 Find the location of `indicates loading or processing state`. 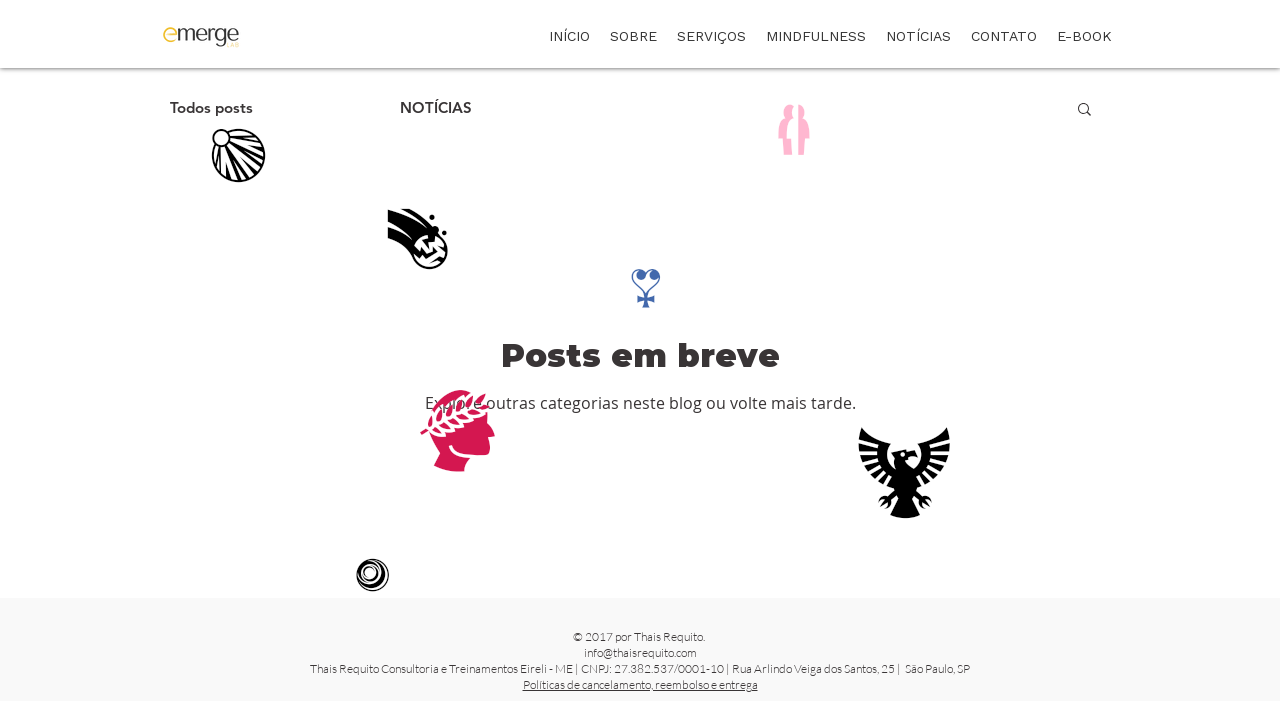

indicates loading or processing state is located at coordinates (373, 575).